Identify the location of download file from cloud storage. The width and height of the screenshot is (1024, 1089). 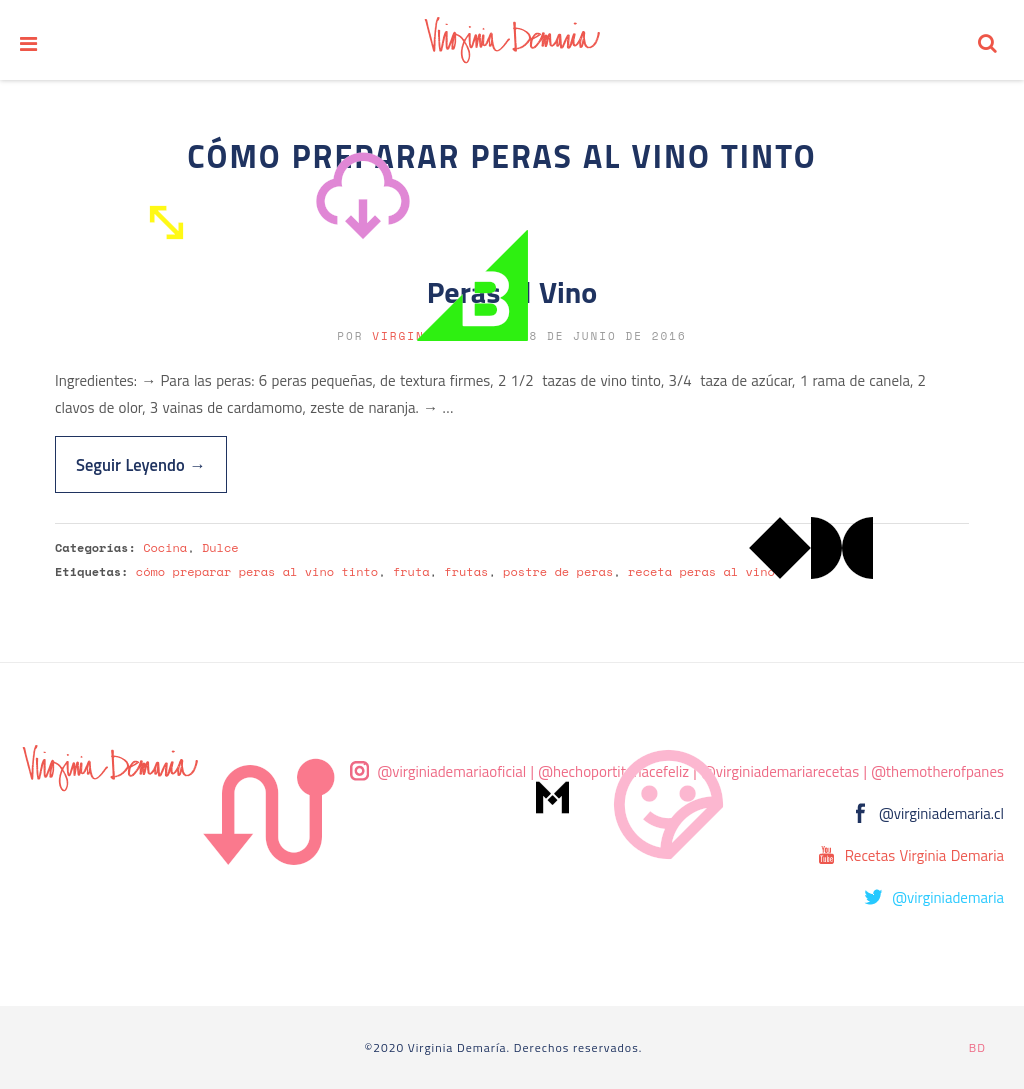
(363, 195).